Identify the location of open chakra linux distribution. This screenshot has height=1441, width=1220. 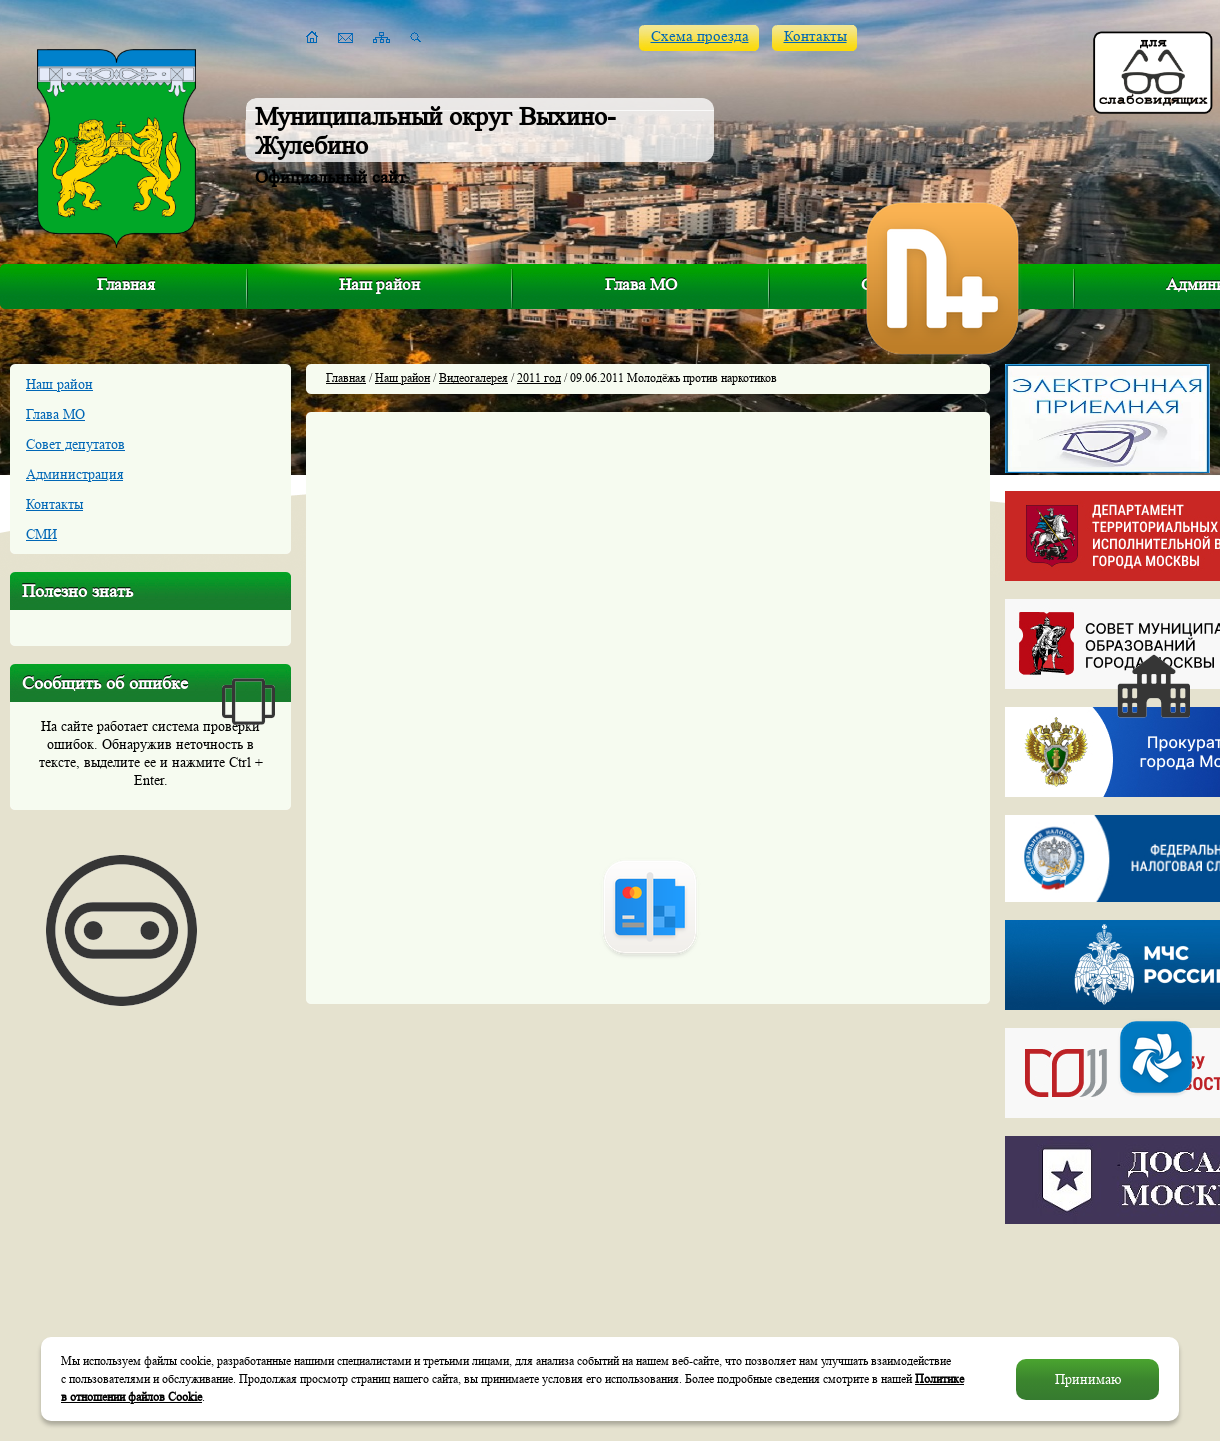
(1156, 1057).